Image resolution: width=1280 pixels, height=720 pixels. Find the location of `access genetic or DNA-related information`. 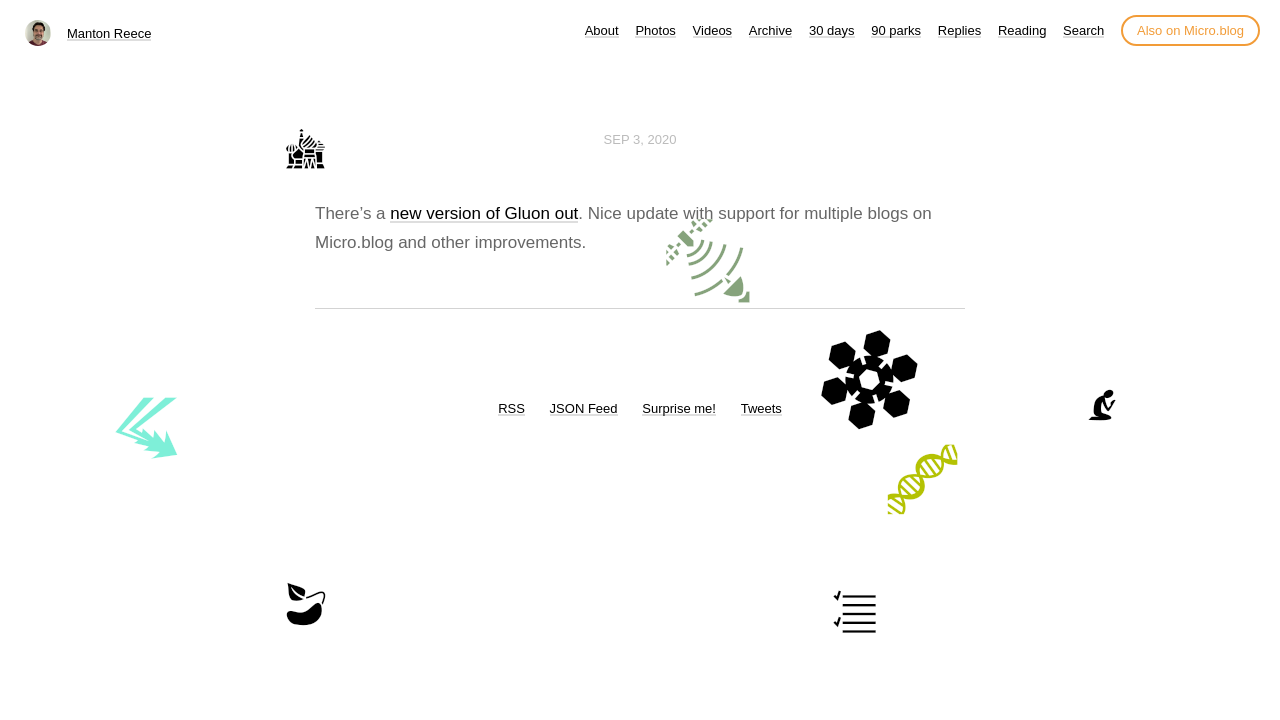

access genetic or DNA-related information is located at coordinates (922, 479).